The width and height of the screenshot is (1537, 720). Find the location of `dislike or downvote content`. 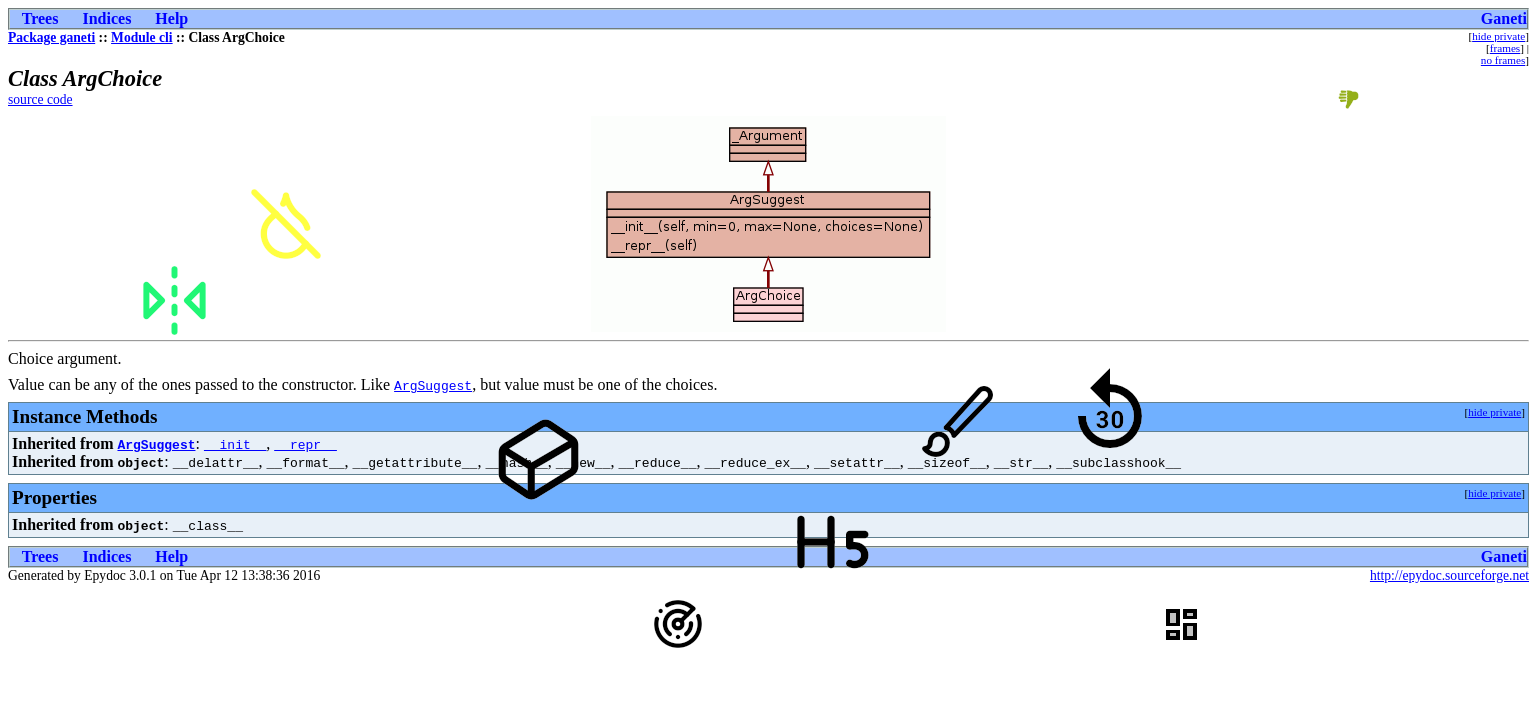

dislike or downvote content is located at coordinates (1348, 99).